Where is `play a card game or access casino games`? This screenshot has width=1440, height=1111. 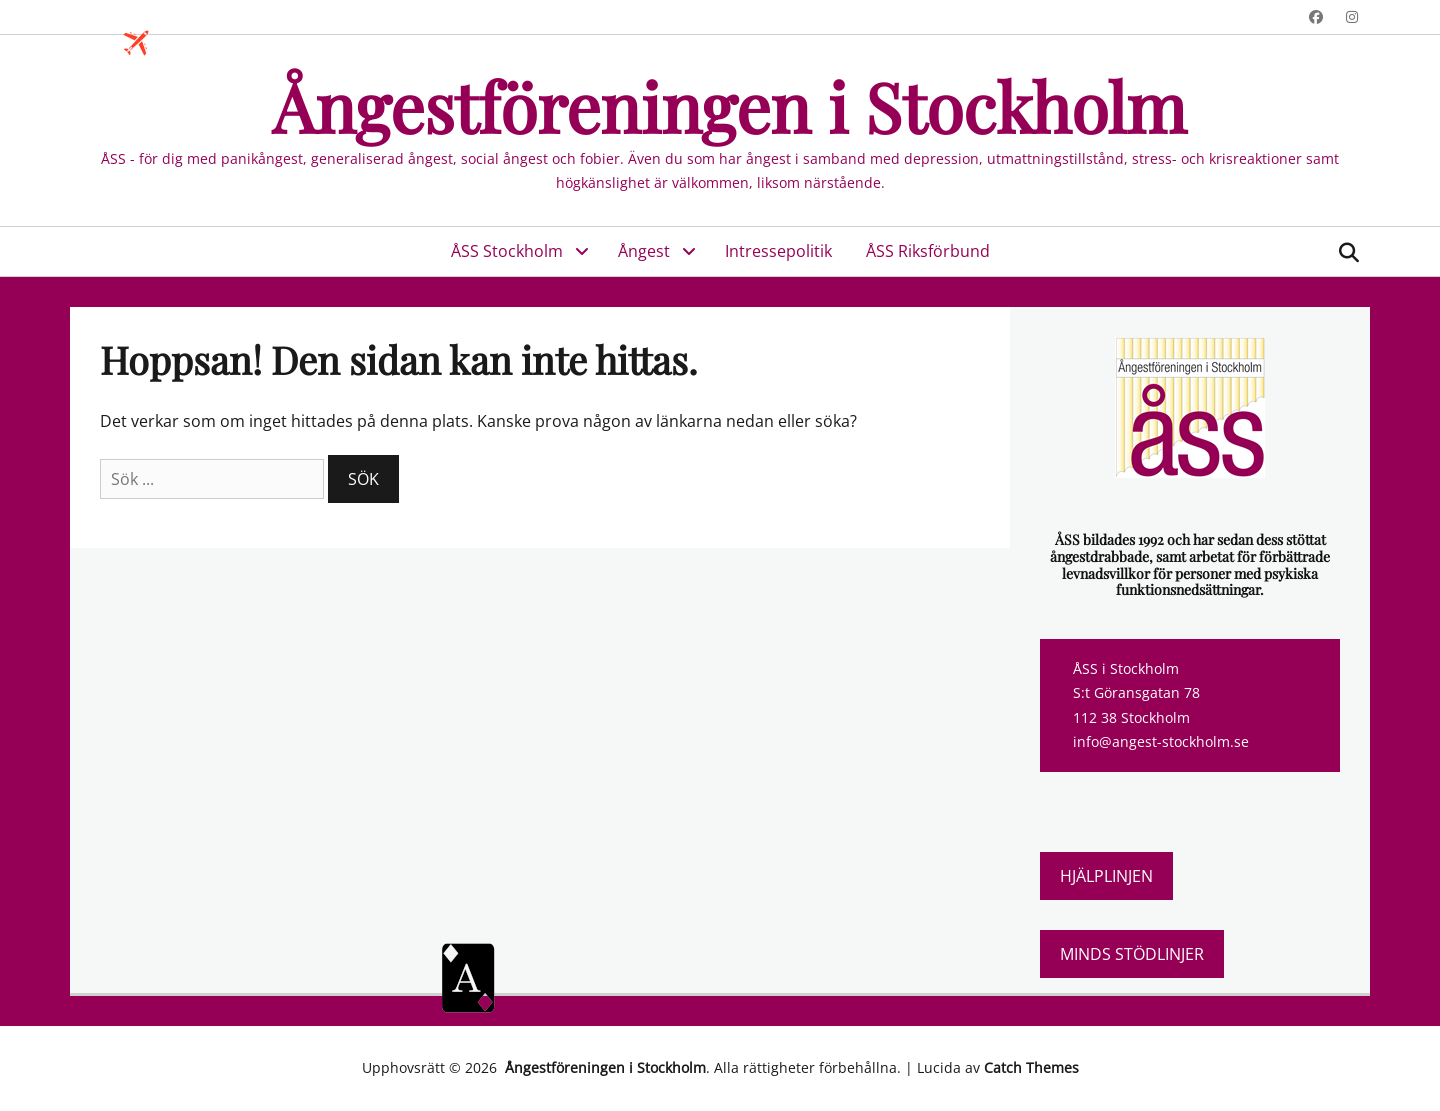 play a card game or access casino games is located at coordinates (468, 978).